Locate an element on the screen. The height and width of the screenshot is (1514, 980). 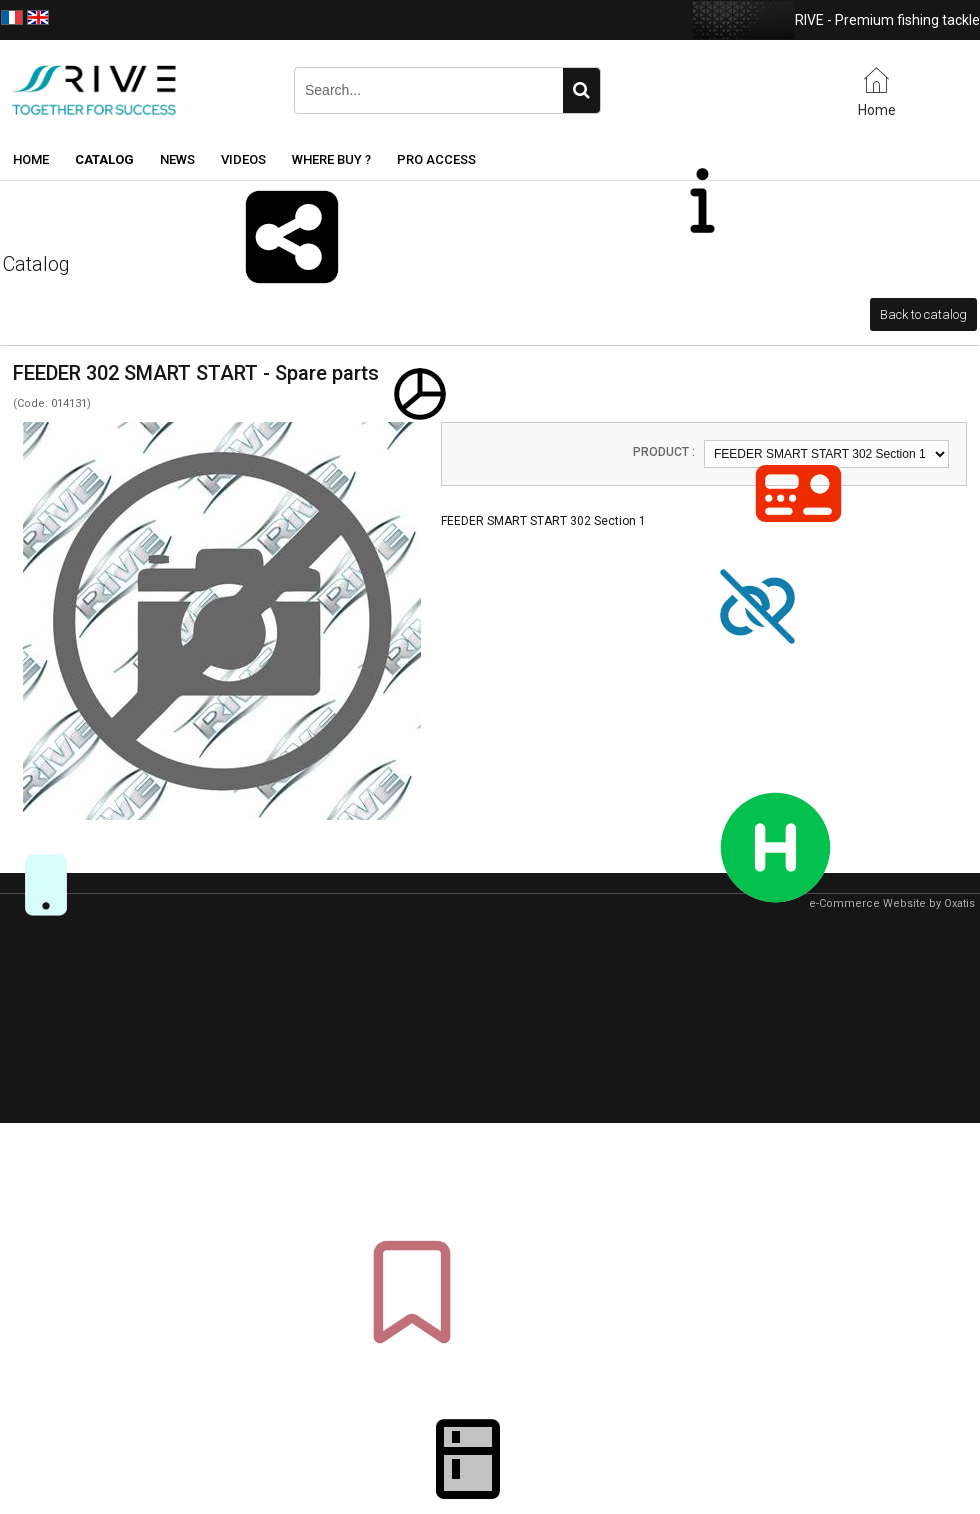
view more information about this item is located at coordinates (702, 200).